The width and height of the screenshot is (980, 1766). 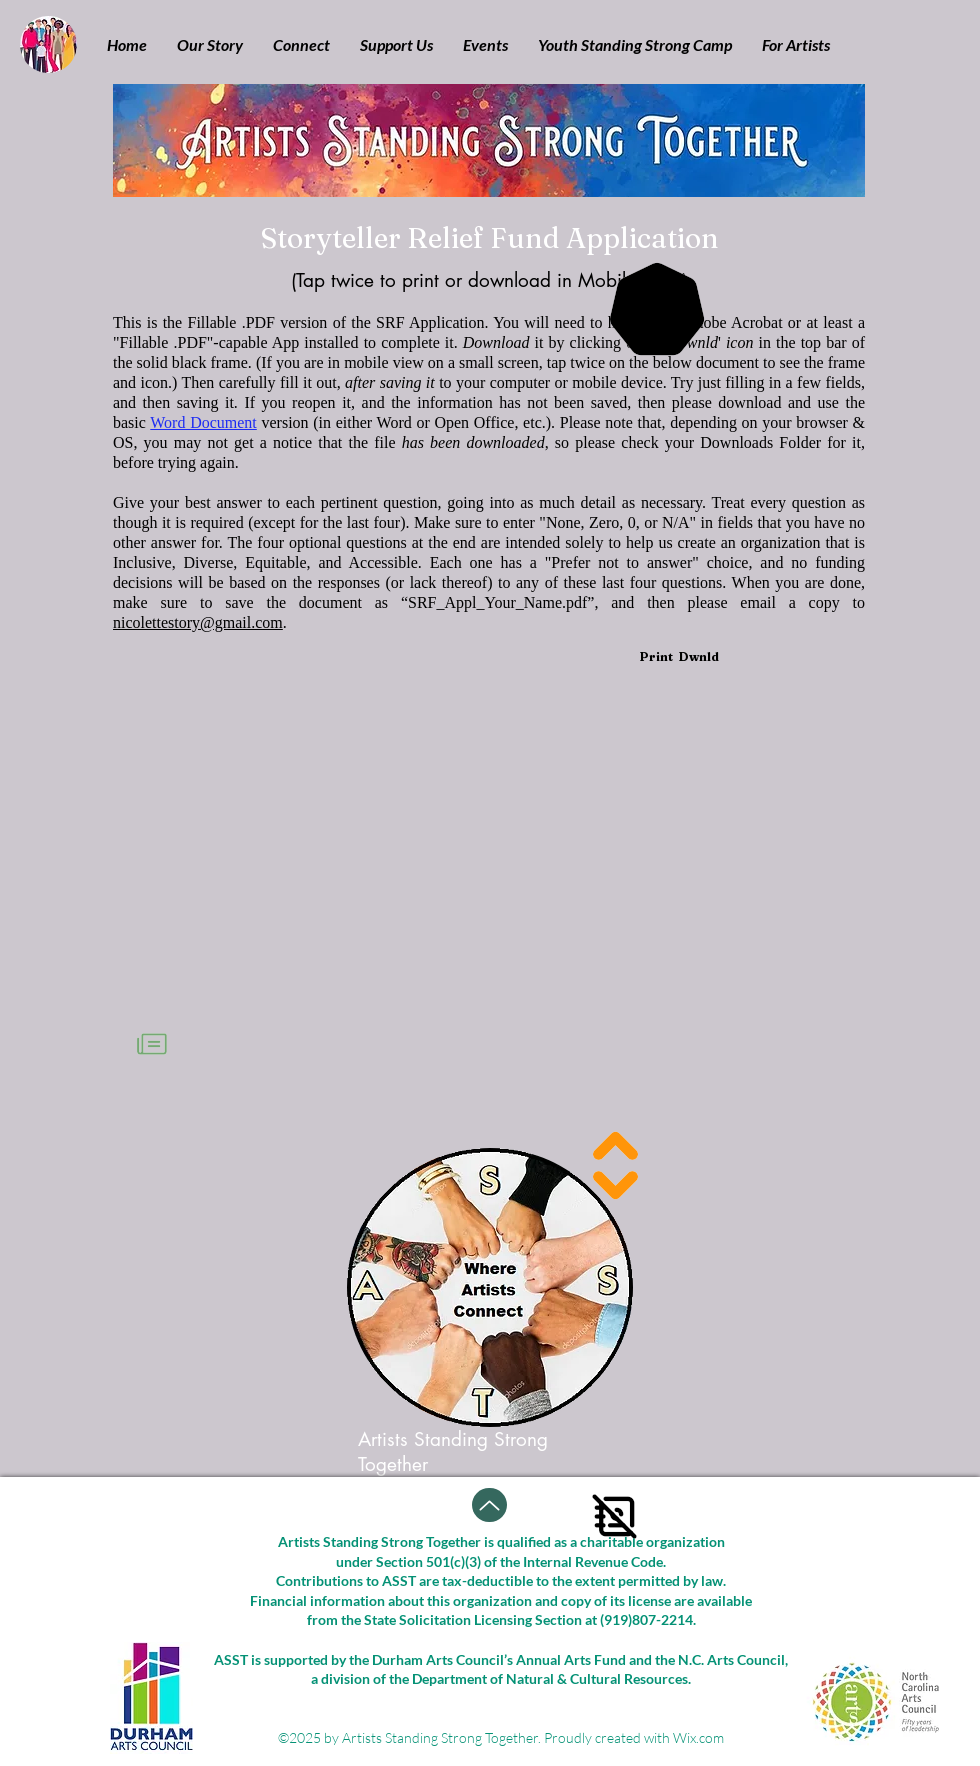 What do you see at coordinates (153, 1044) in the screenshot?
I see `view news articles or updates` at bounding box center [153, 1044].